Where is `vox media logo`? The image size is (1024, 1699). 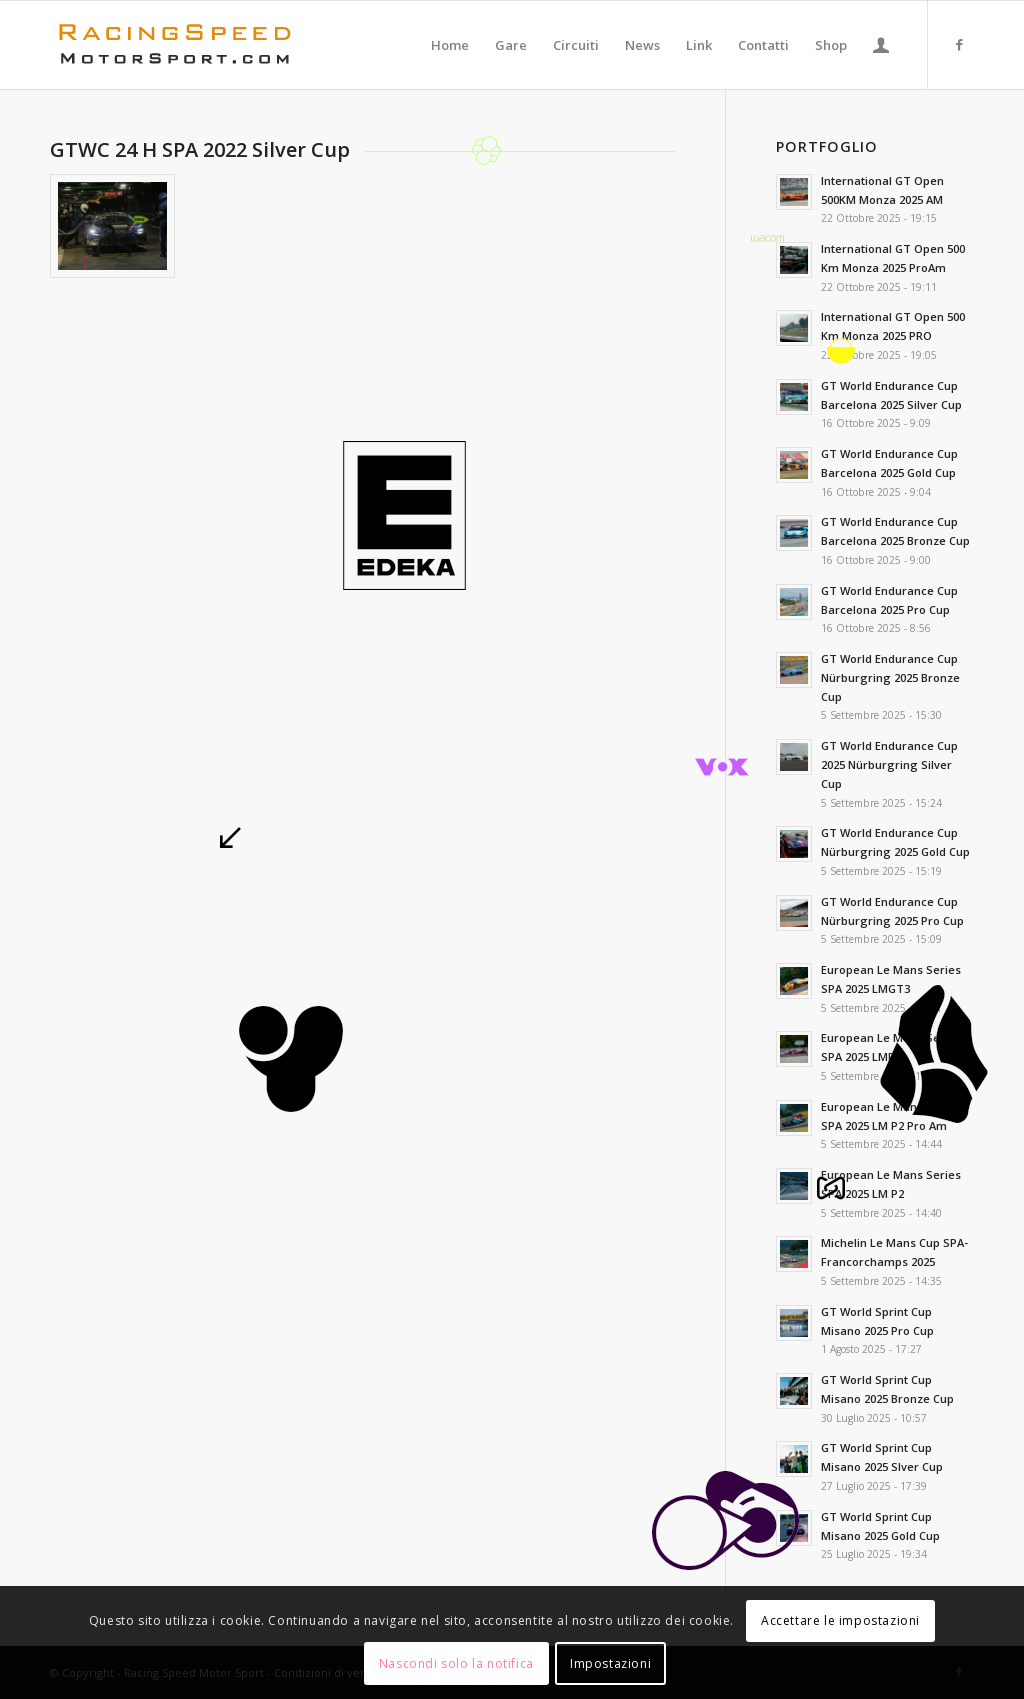 vox media logo is located at coordinates (722, 767).